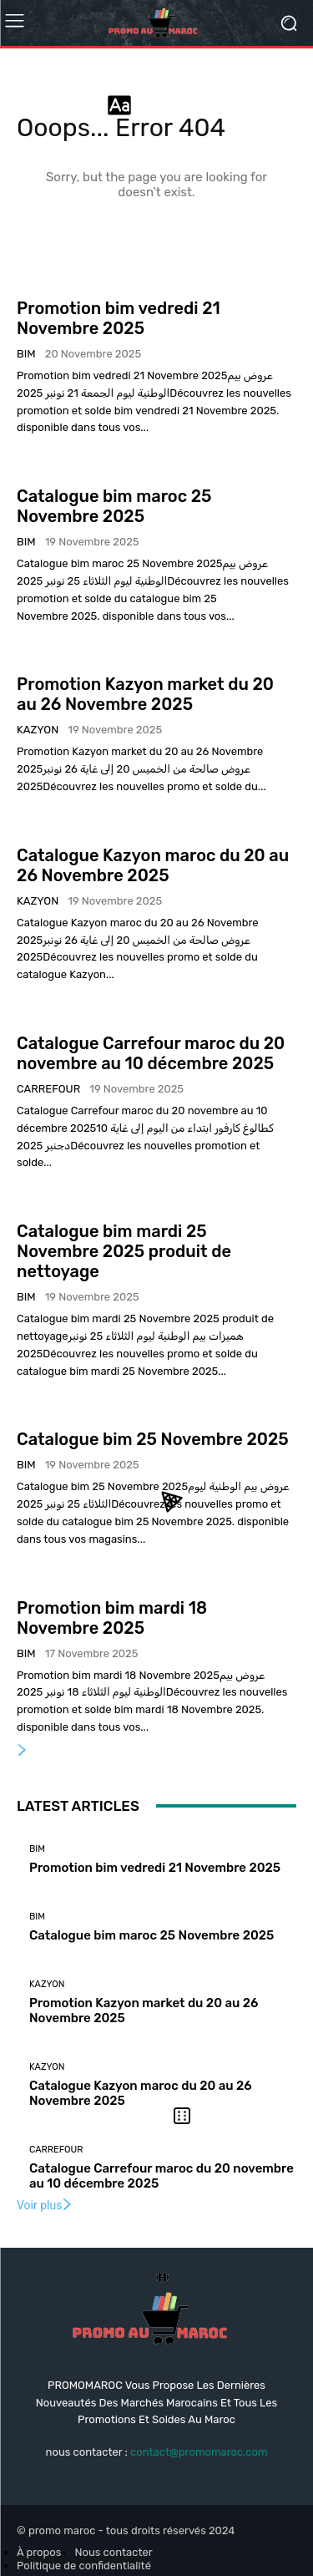  I want to click on random selection or shuffle function, so click(182, 2116).